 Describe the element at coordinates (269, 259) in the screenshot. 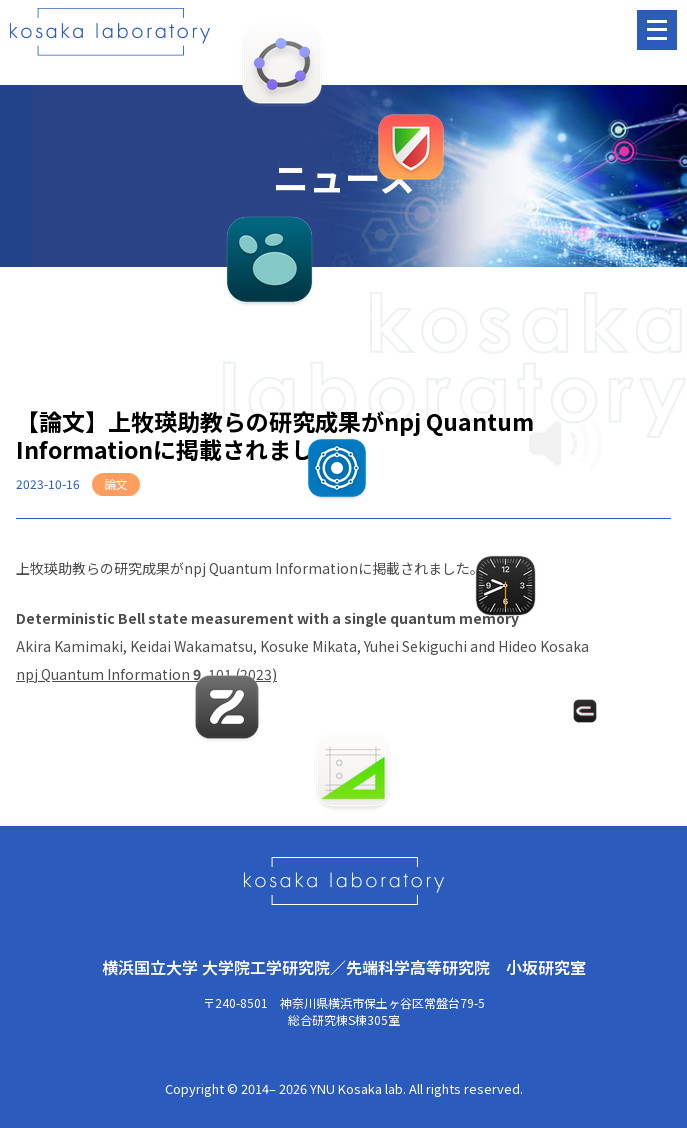

I see `open logseq app` at that location.